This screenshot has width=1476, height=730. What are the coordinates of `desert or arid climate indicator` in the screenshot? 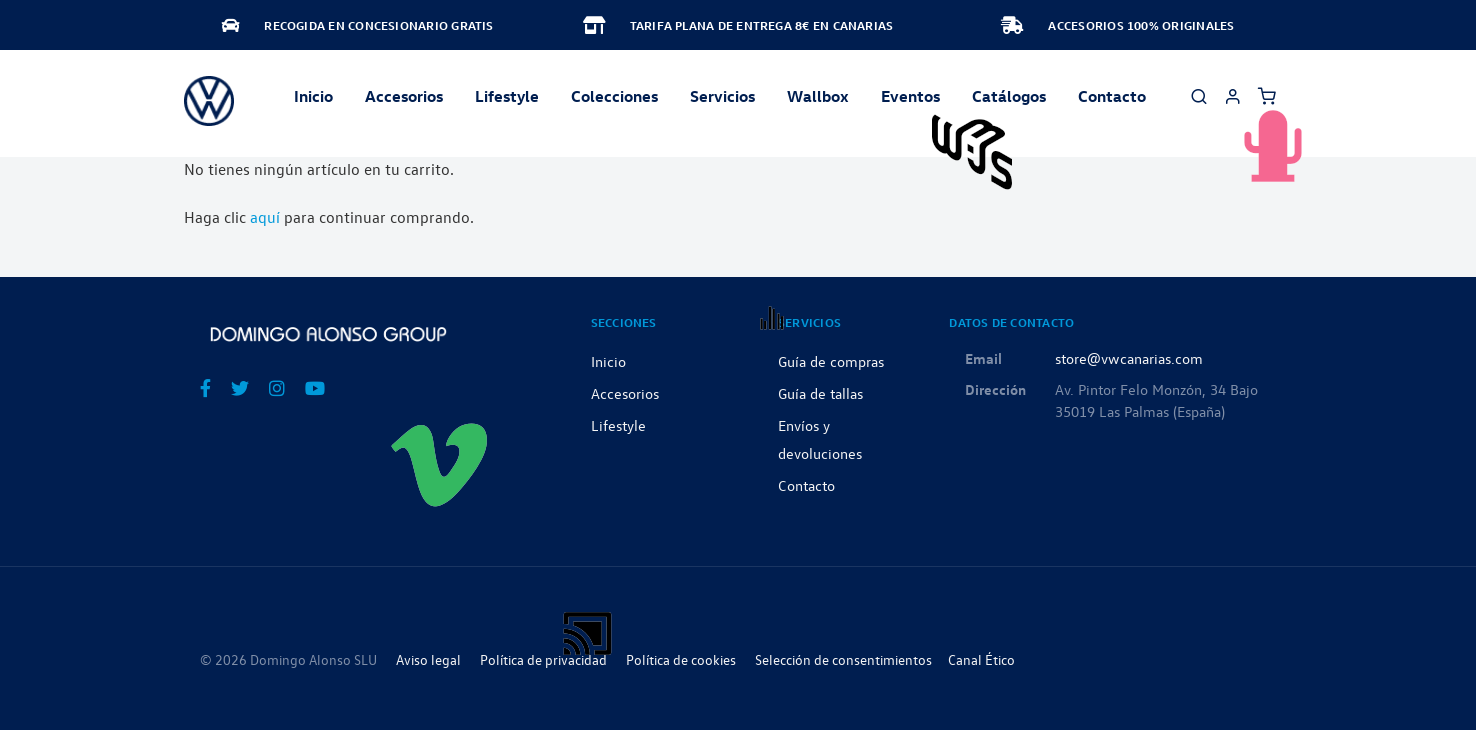 It's located at (1273, 146).